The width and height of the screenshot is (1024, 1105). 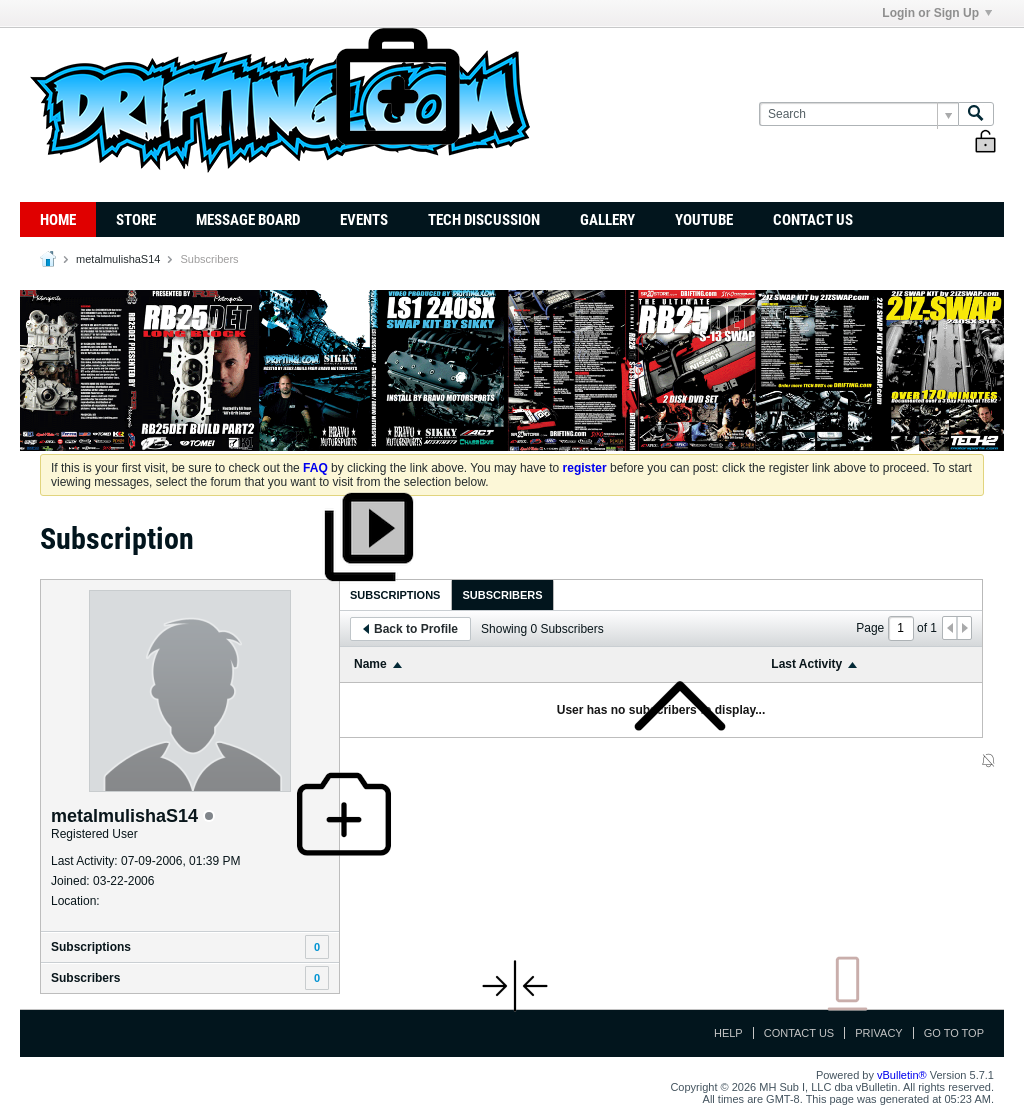 I want to click on access first aid or medical help resources, so click(x=398, y=92).